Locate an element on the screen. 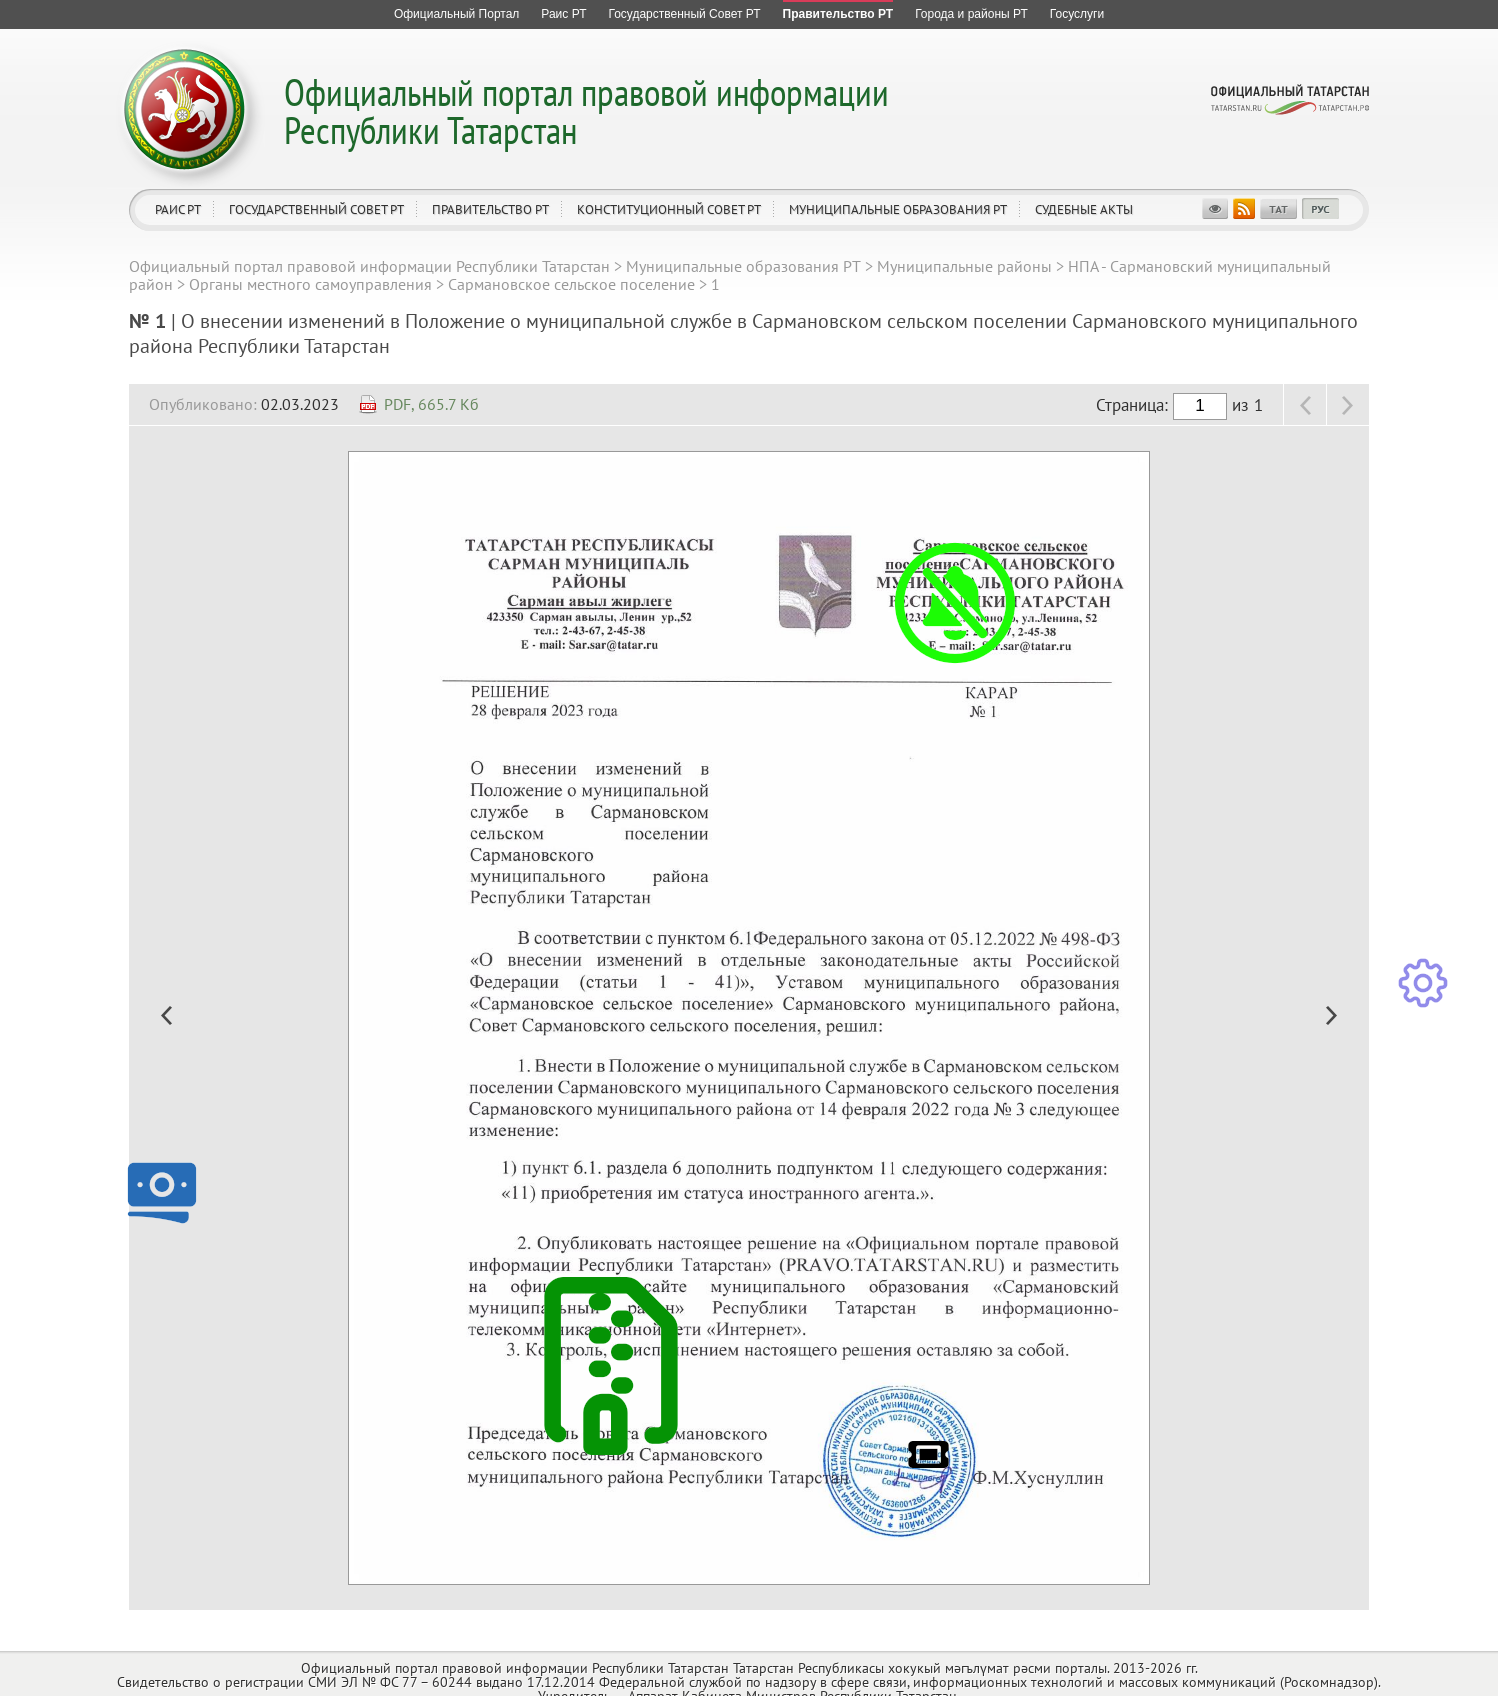 The height and width of the screenshot is (1696, 1498). view your wallet or account balance is located at coordinates (162, 1192).